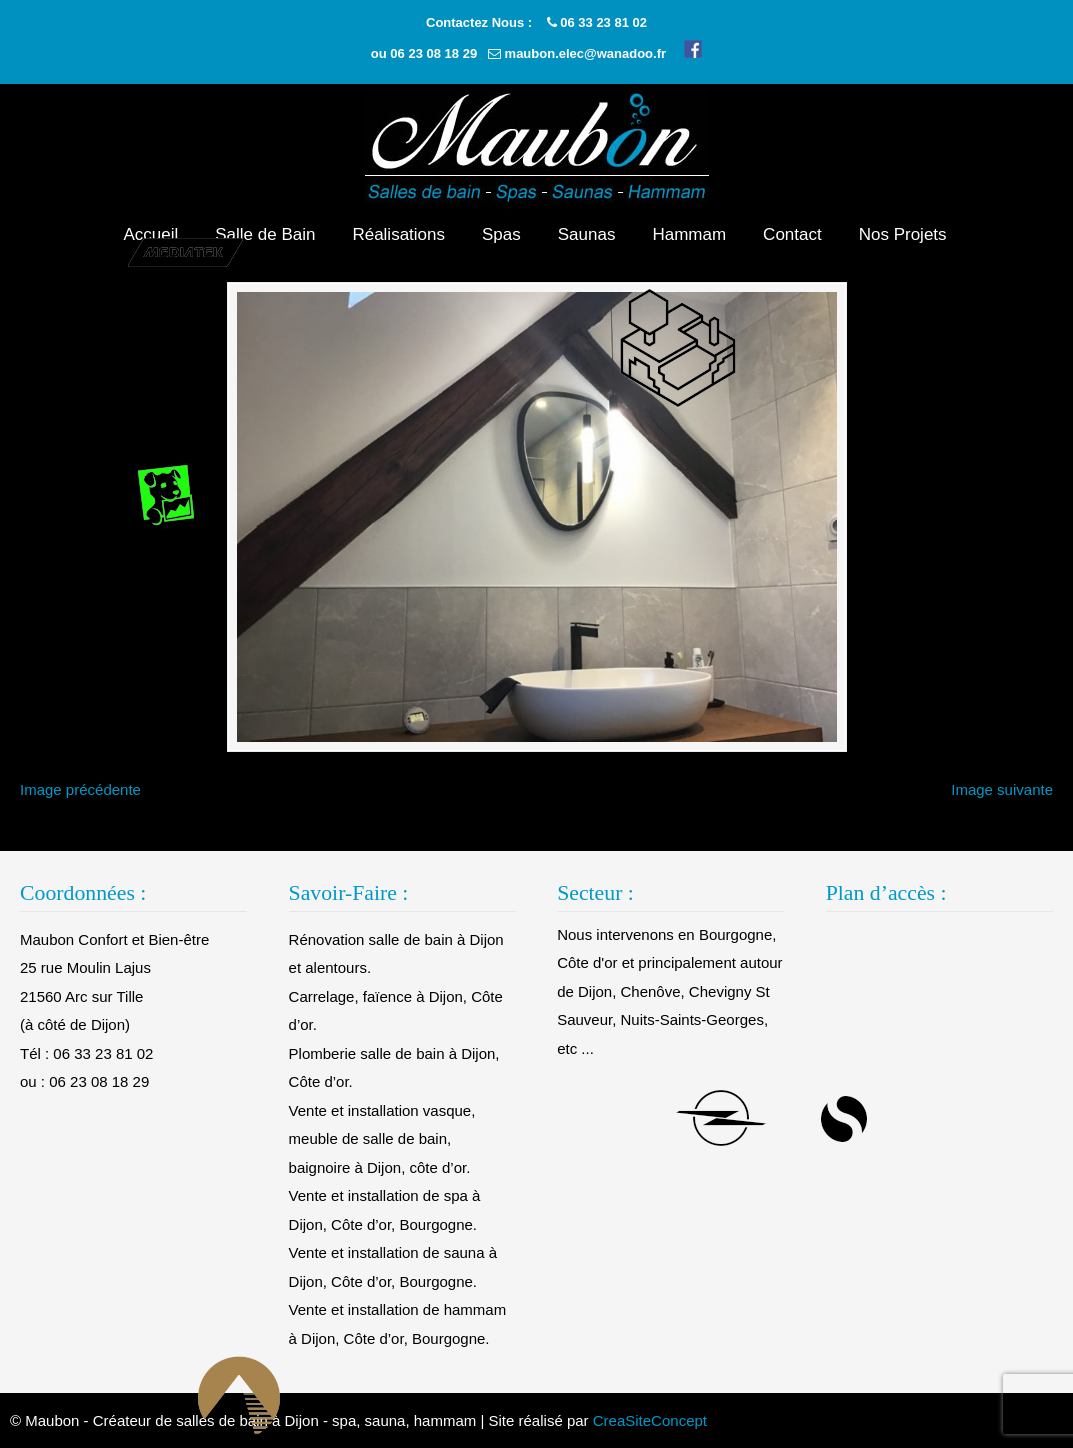  Describe the element at coordinates (239, 1395) in the screenshot. I see `link to Codeberg repository` at that location.